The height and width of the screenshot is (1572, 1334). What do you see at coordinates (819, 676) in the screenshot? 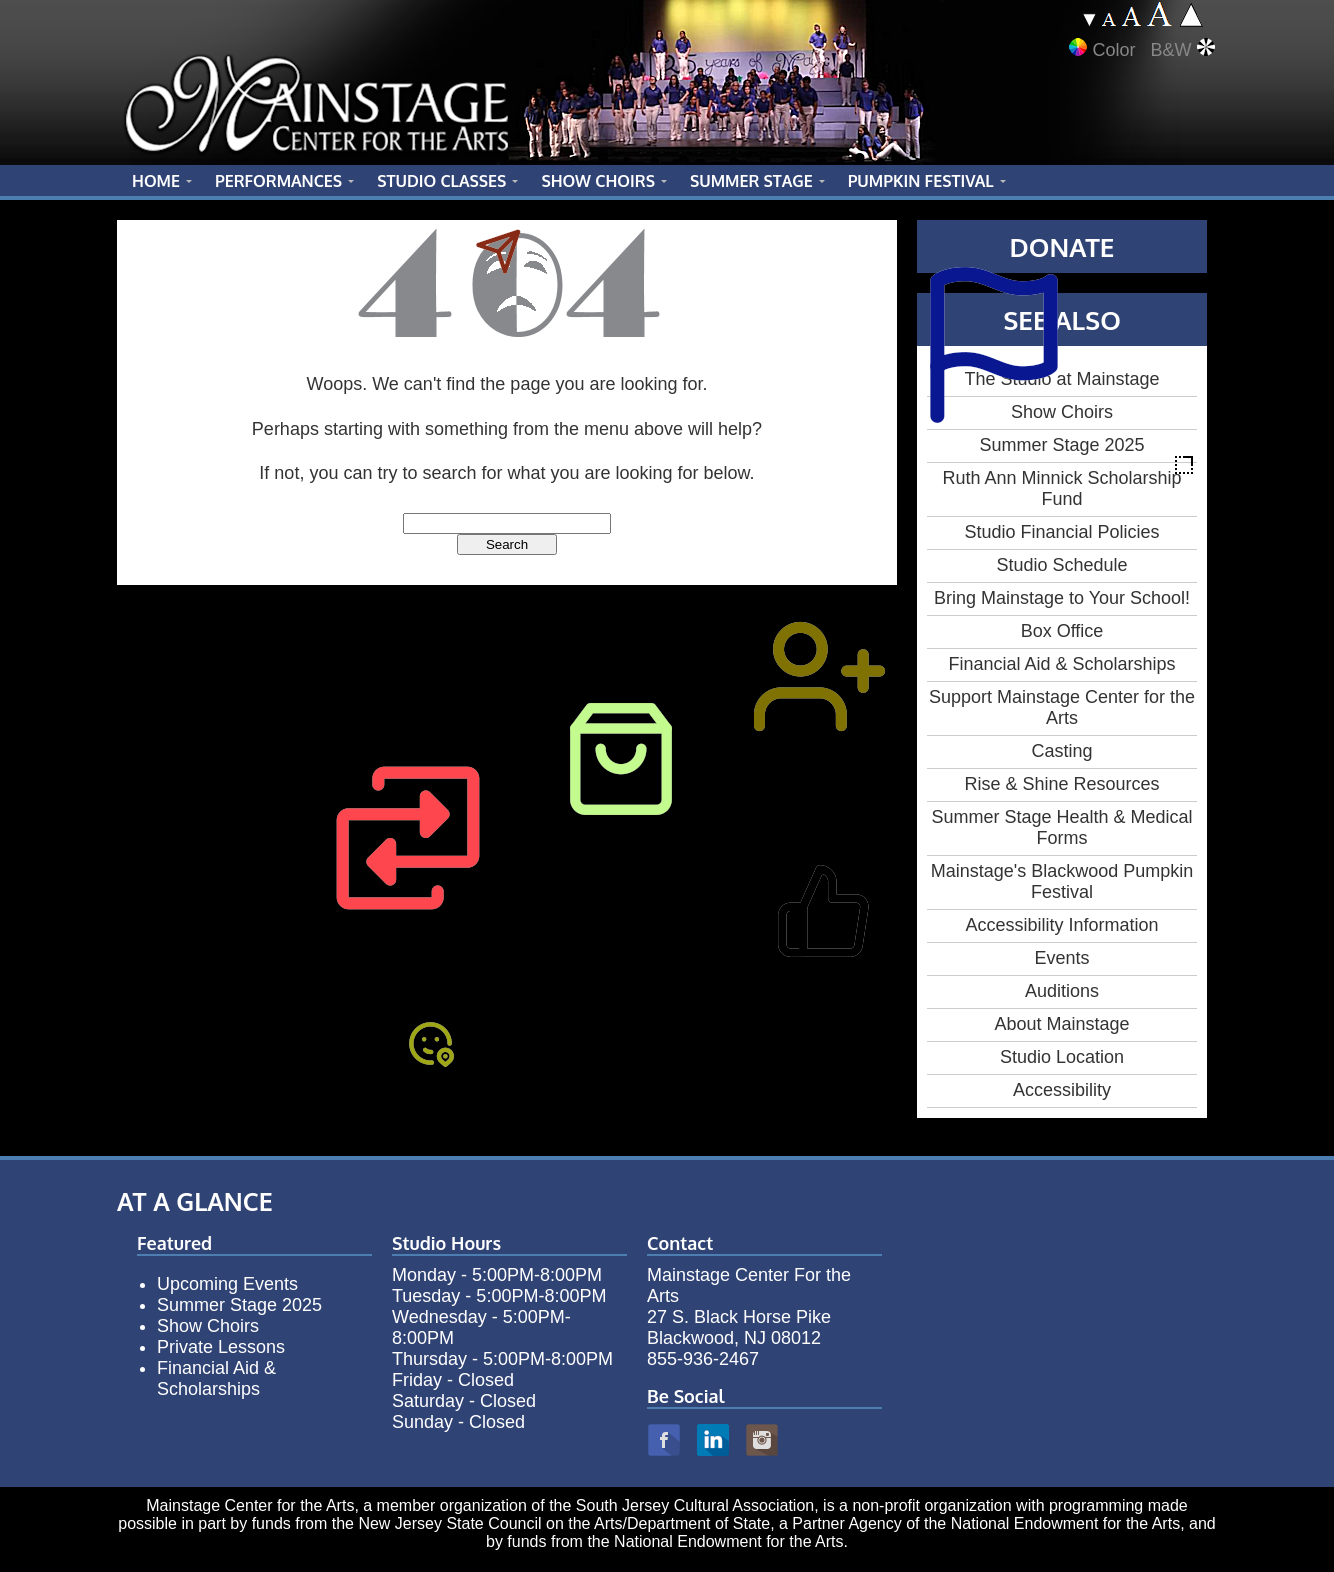
I see `add a new contact or friend` at bounding box center [819, 676].